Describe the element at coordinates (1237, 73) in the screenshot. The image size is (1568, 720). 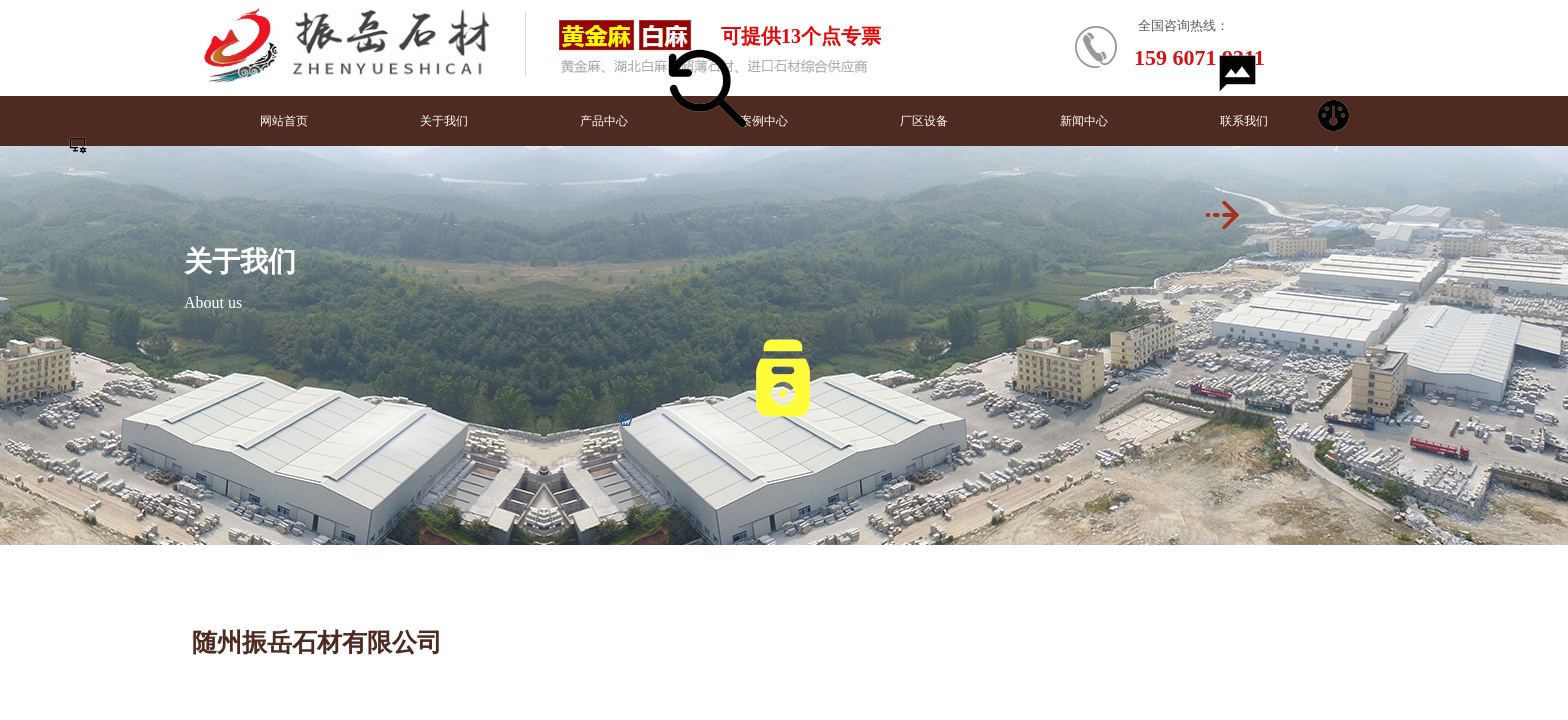
I see `indicates a multimedia message (MMS)` at that location.